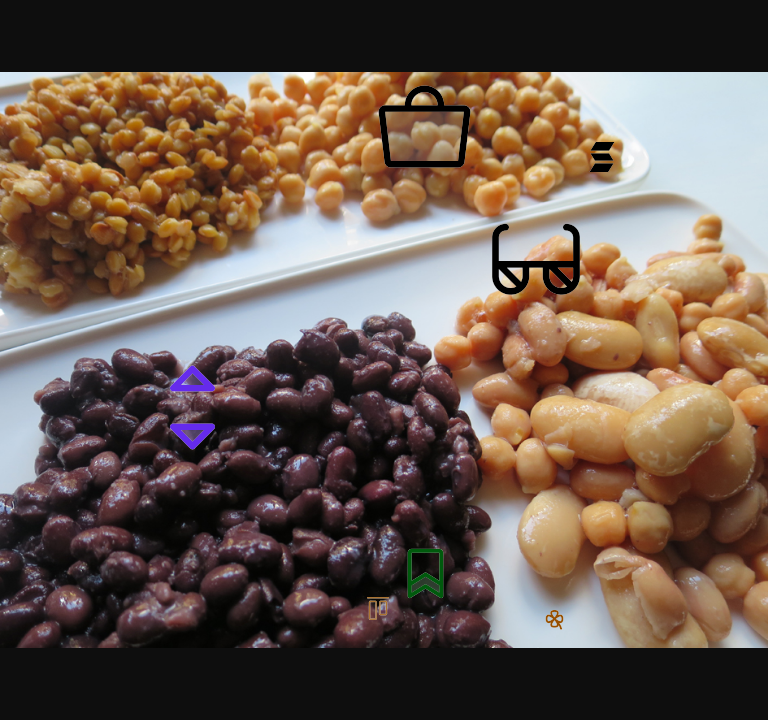  Describe the element at coordinates (378, 608) in the screenshot. I see `align selected elements to the top` at that location.